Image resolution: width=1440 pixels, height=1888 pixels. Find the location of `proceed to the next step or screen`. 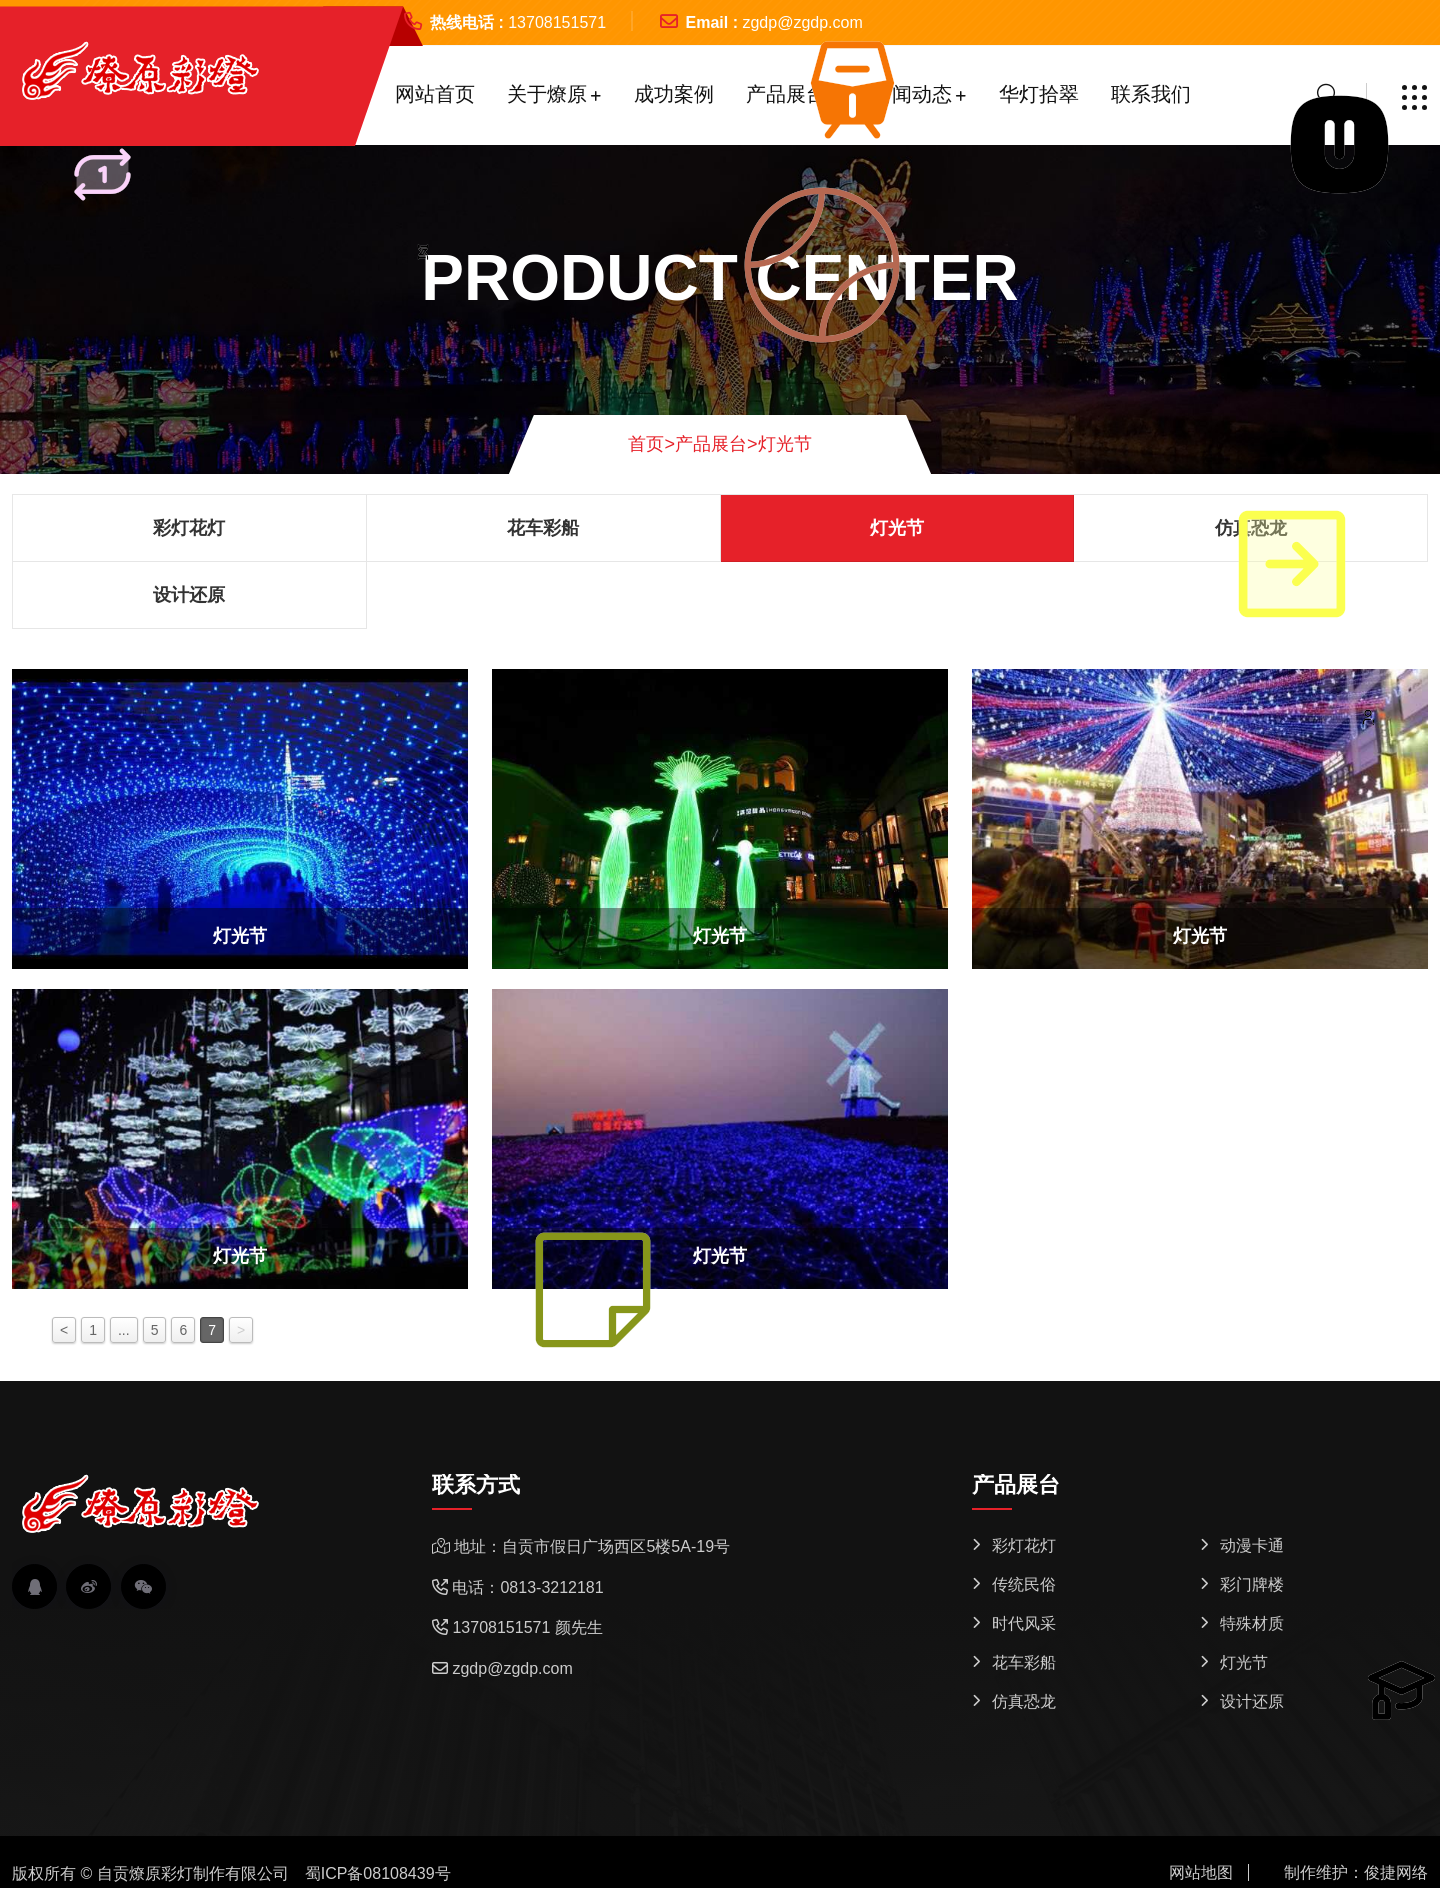

proceed to the next step or screen is located at coordinates (1292, 564).